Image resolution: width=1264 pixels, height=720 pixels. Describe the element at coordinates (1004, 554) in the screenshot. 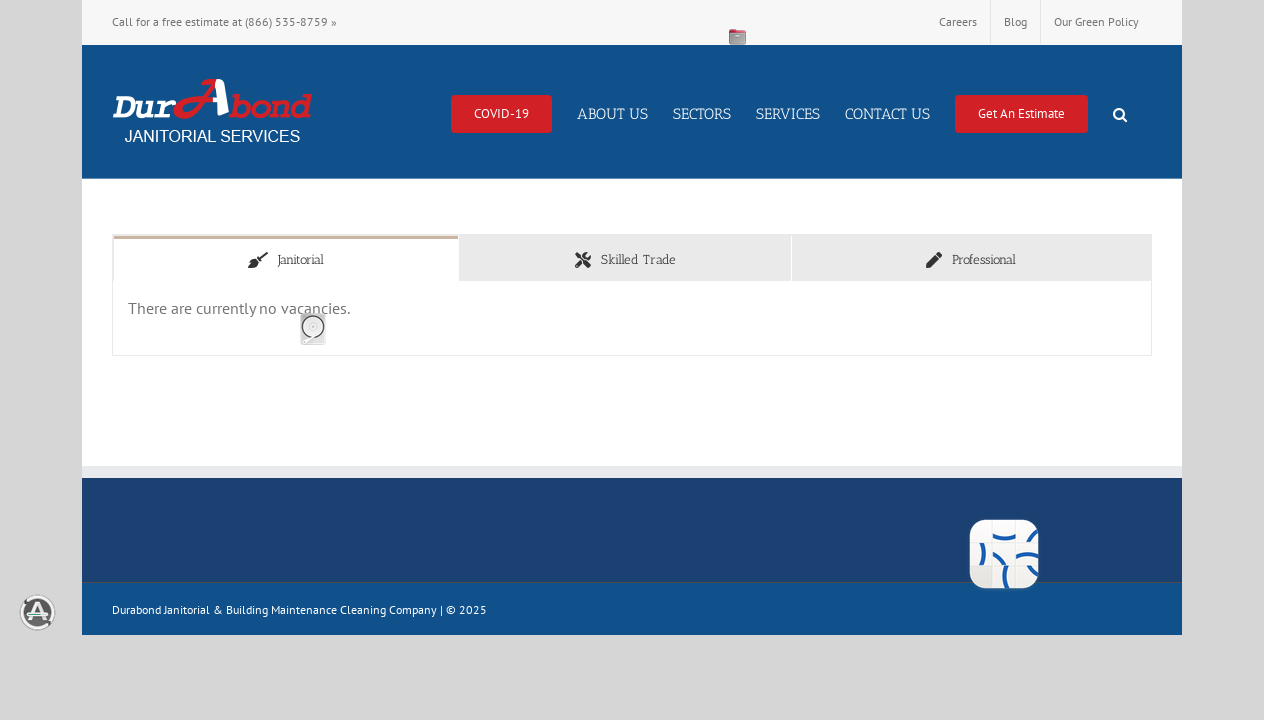

I see `launch gnome taquin sliding puzzle game` at that location.